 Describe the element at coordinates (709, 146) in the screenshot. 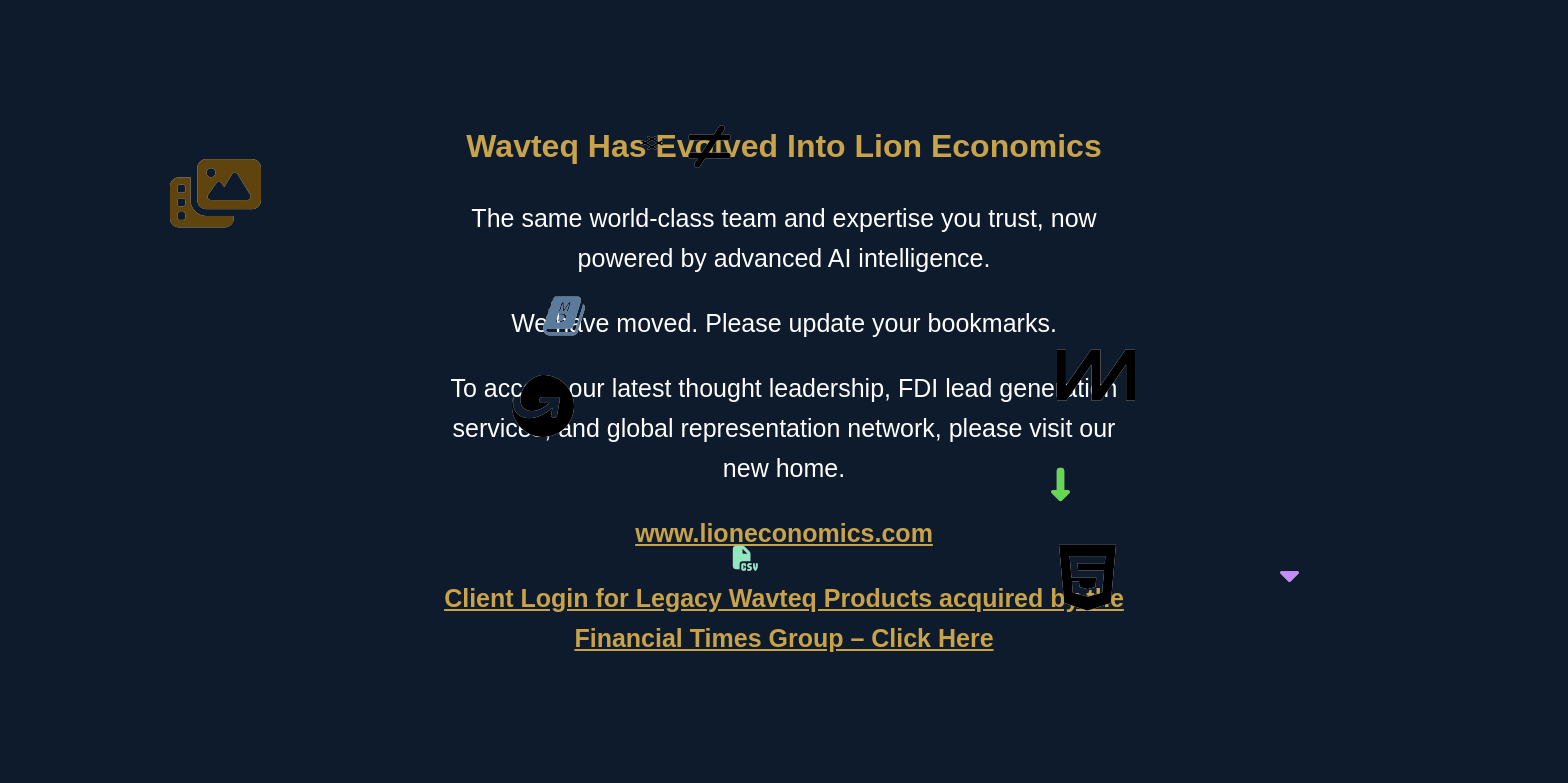

I see `indicates values are not equal or mismatched` at that location.